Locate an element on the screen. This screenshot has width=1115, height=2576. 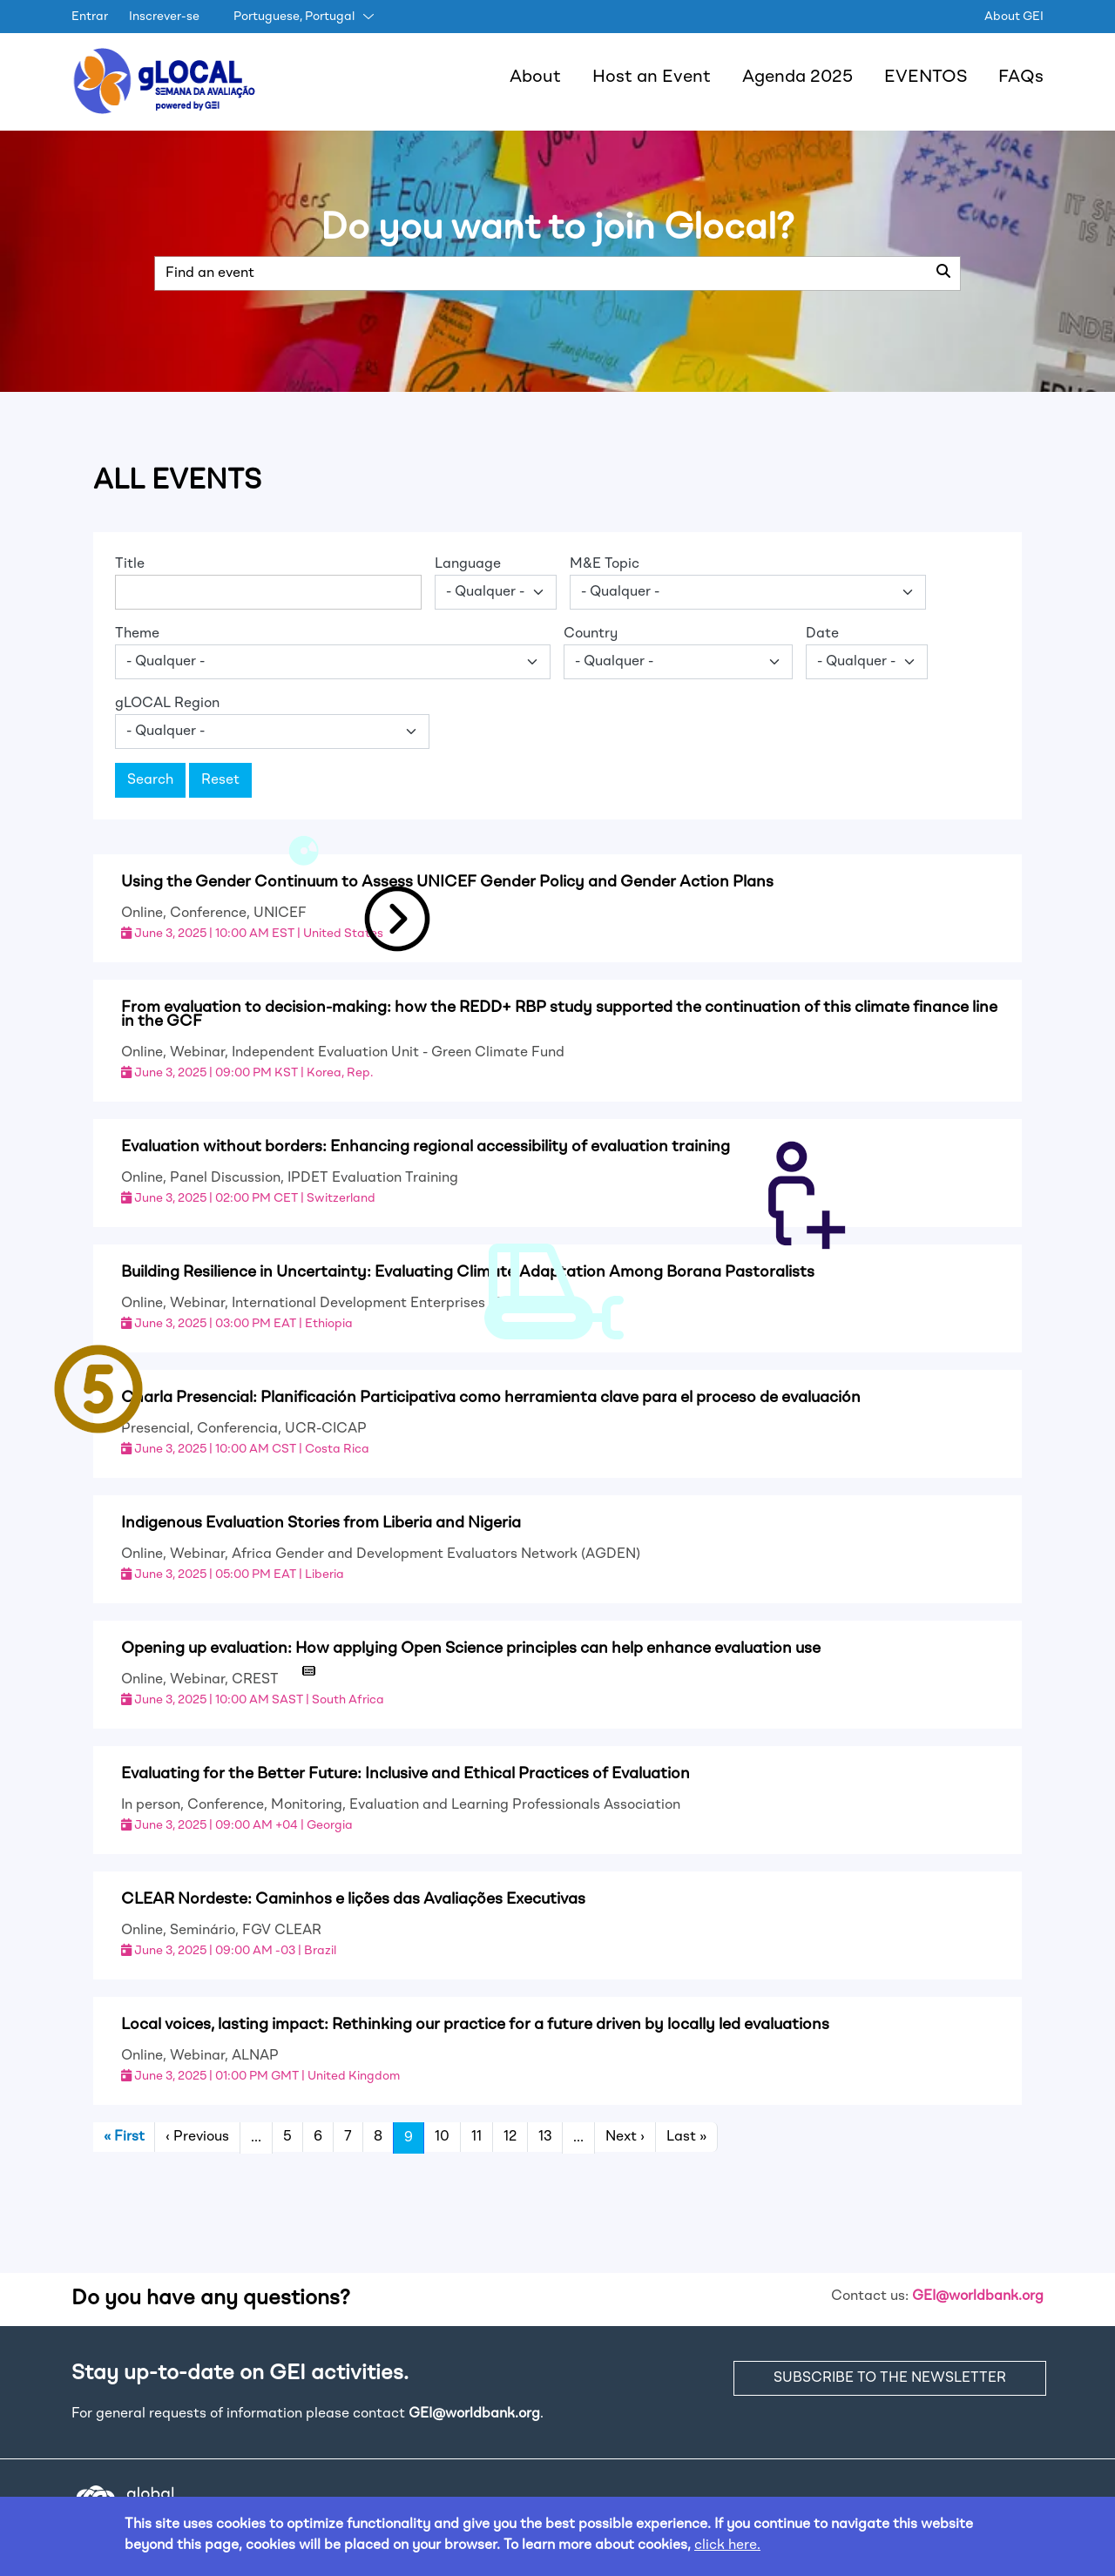
add a new user or contact is located at coordinates (791, 1195).